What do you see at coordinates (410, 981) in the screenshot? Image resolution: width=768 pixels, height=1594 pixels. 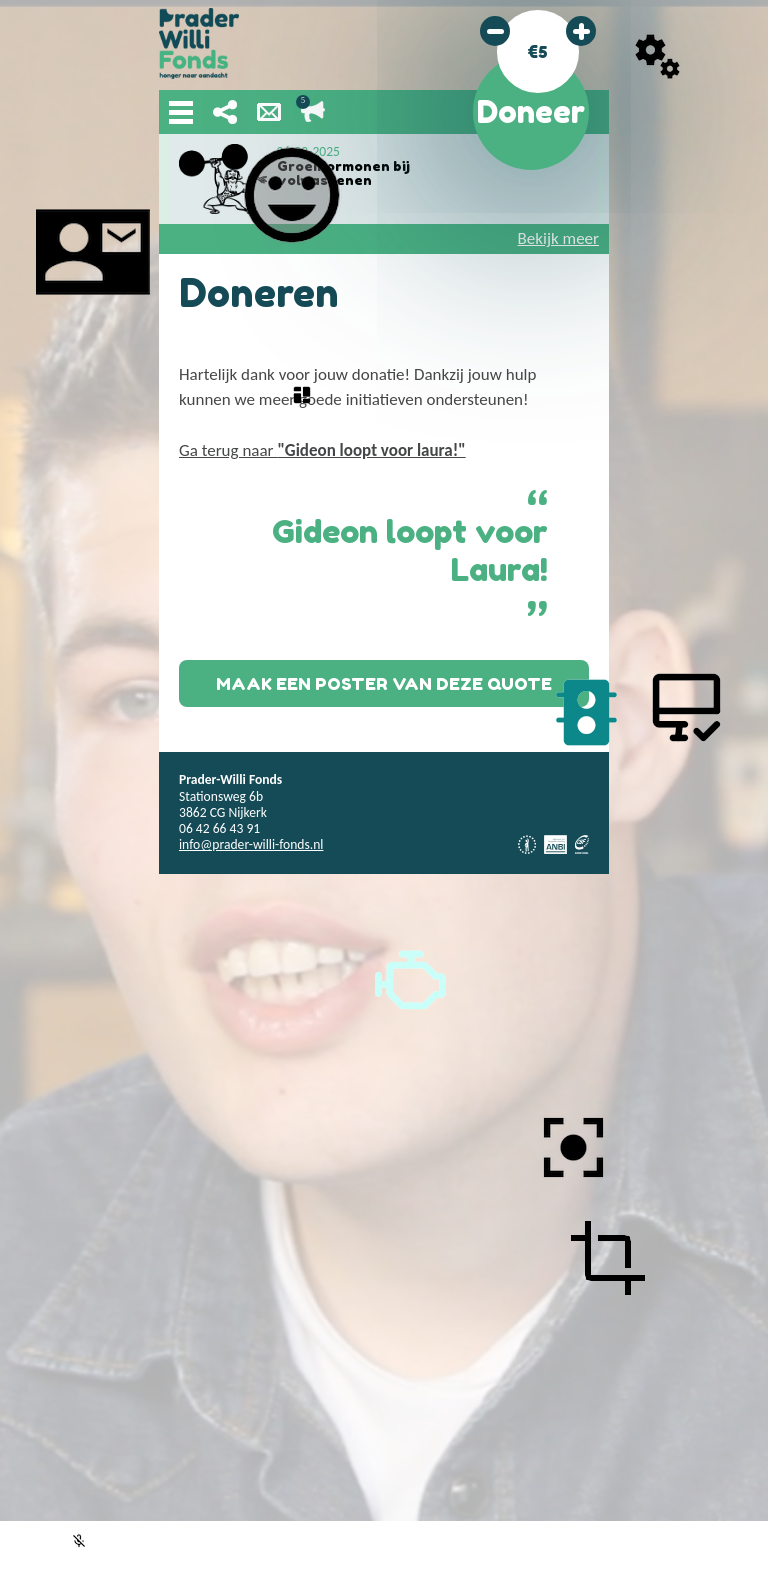 I see `check engine or vehicle diagnostics` at bounding box center [410, 981].